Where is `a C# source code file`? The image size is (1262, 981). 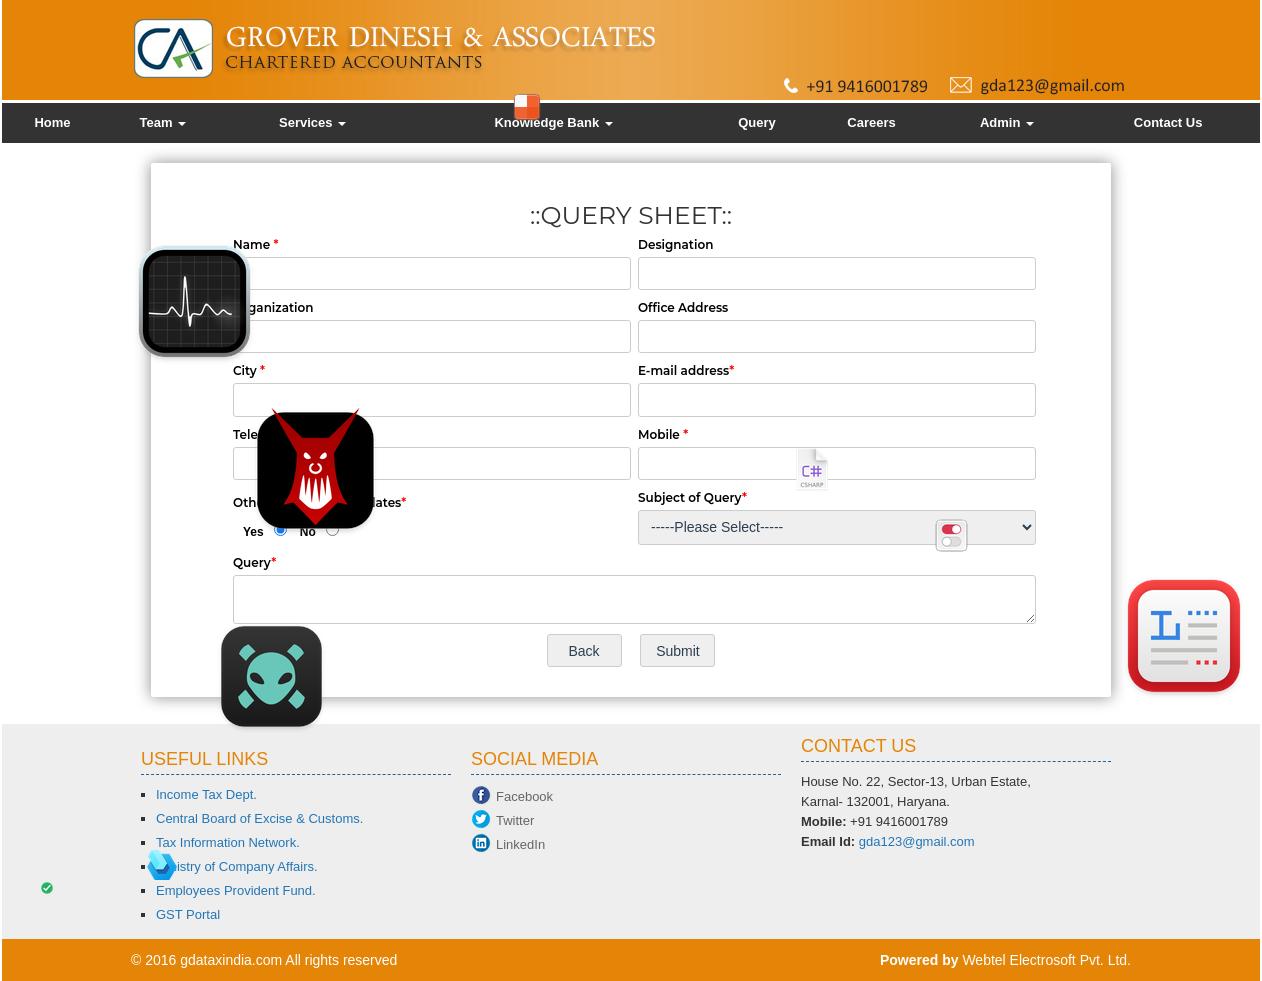 a C# source code file is located at coordinates (812, 470).